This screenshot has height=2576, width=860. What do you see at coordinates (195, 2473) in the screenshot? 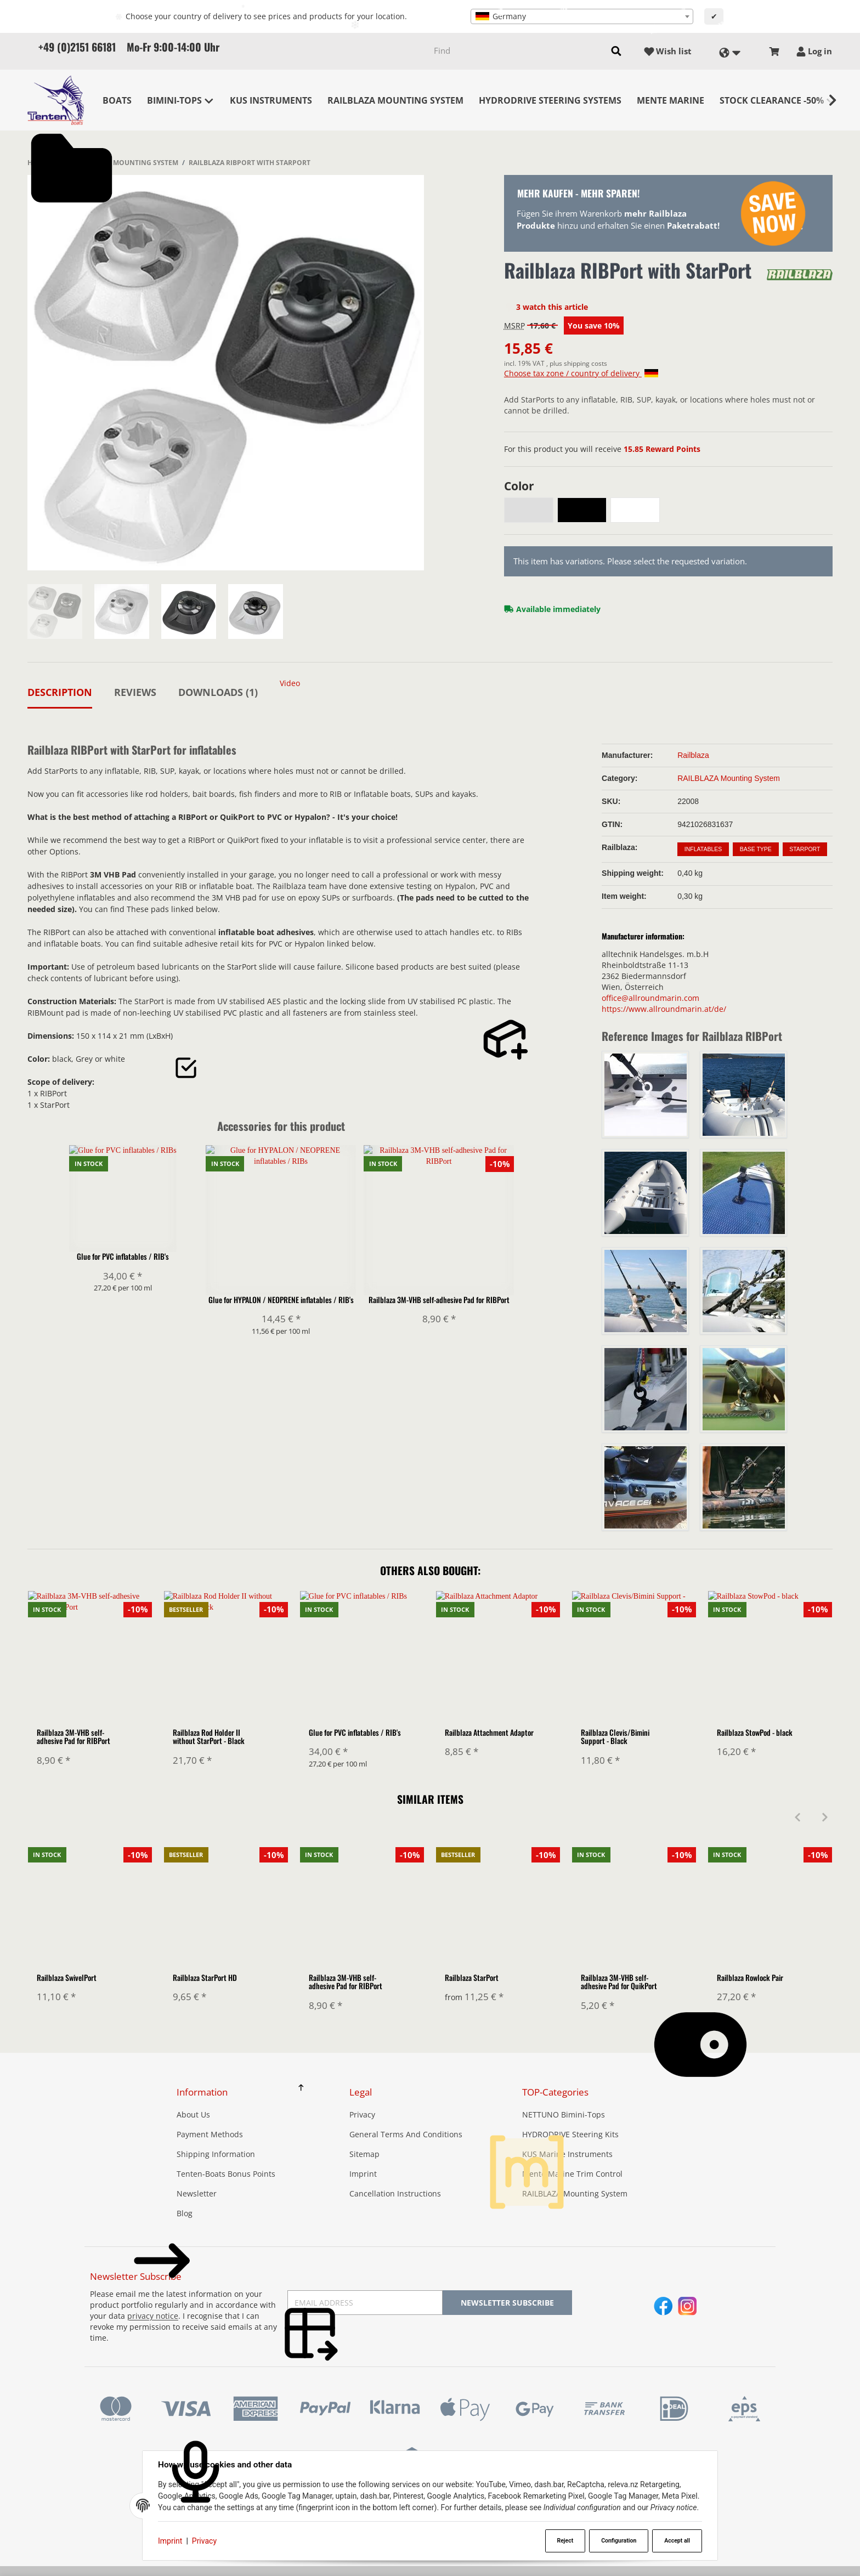
I see `tap to start voice input` at bounding box center [195, 2473].